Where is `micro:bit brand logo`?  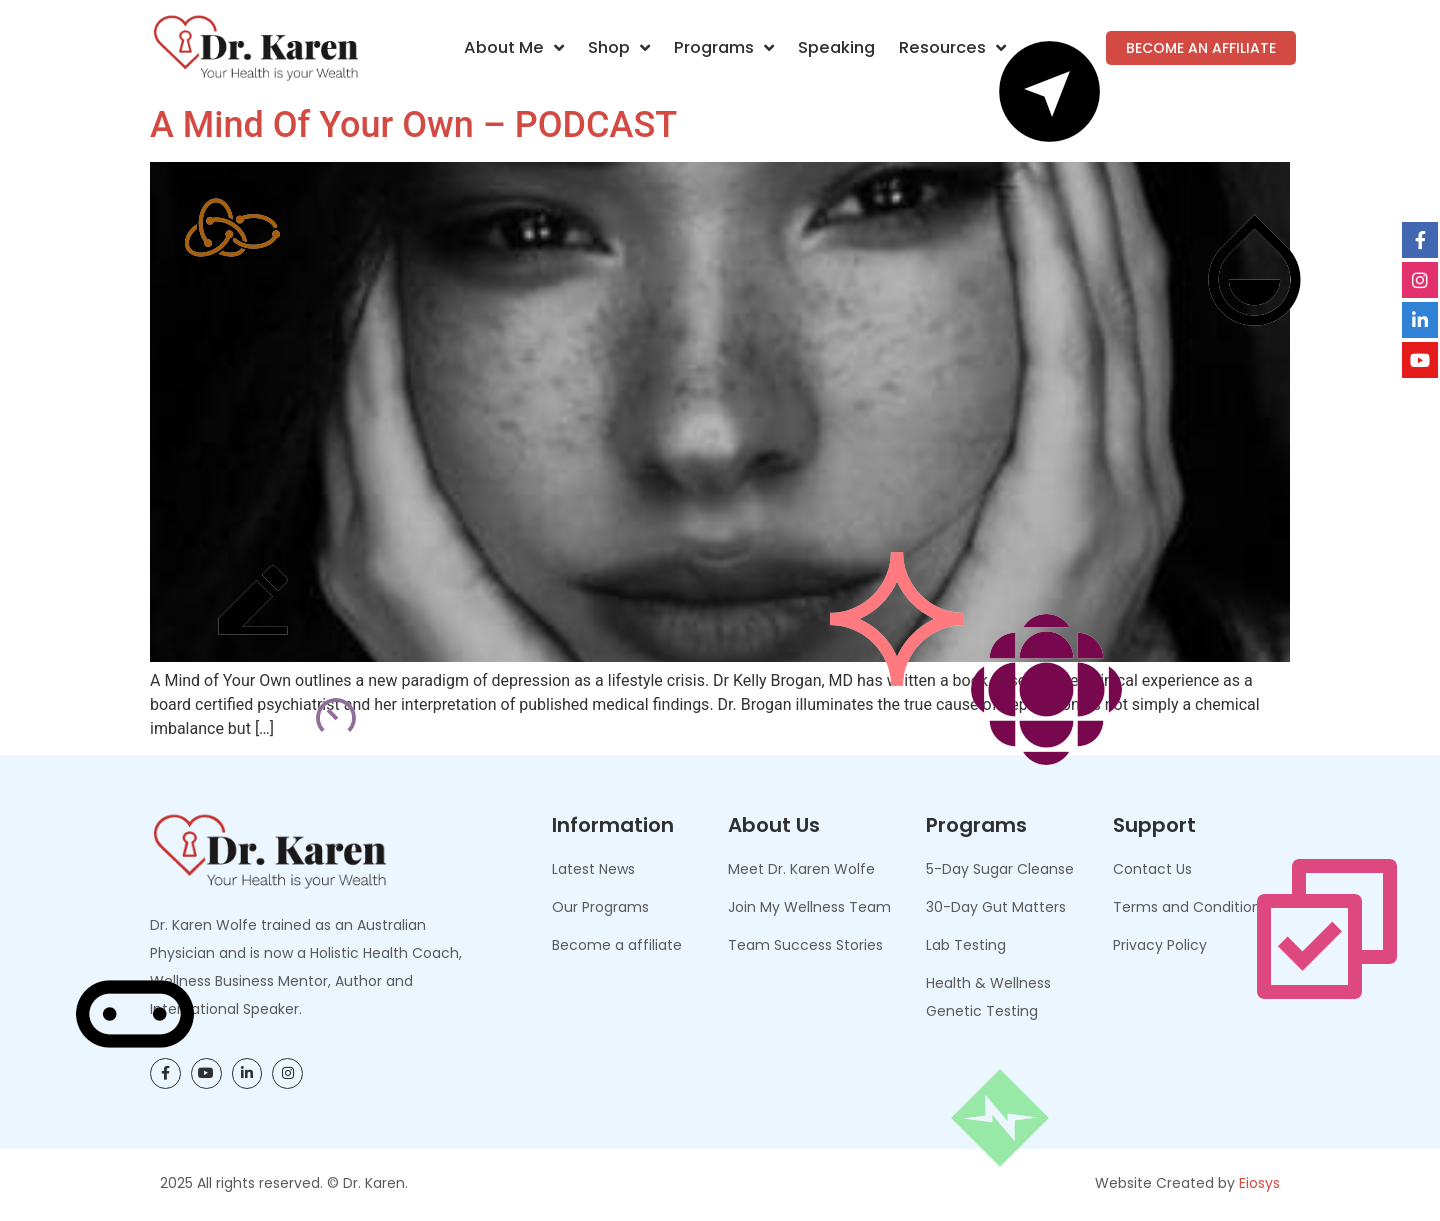
micro:bit brand logo is located at coordinates (135, 1014).